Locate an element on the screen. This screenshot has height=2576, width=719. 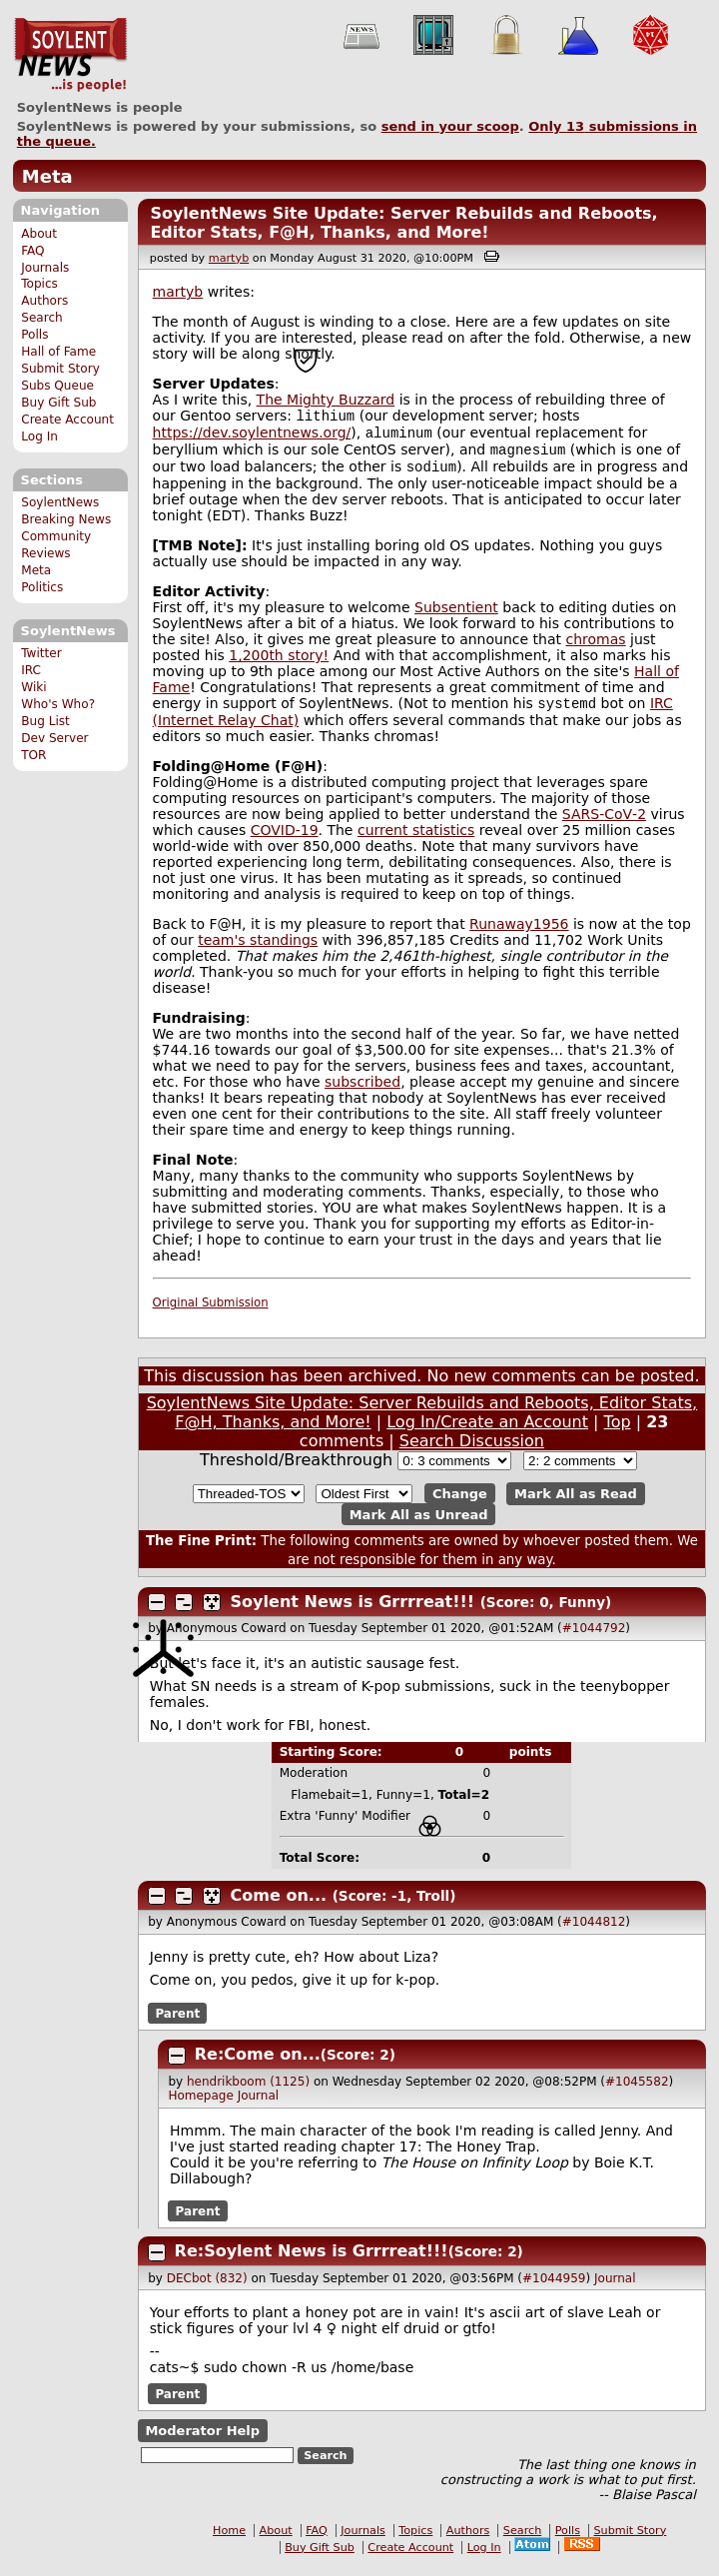
view 3D scatter plot visualization is located at coordinates (163, 1649).